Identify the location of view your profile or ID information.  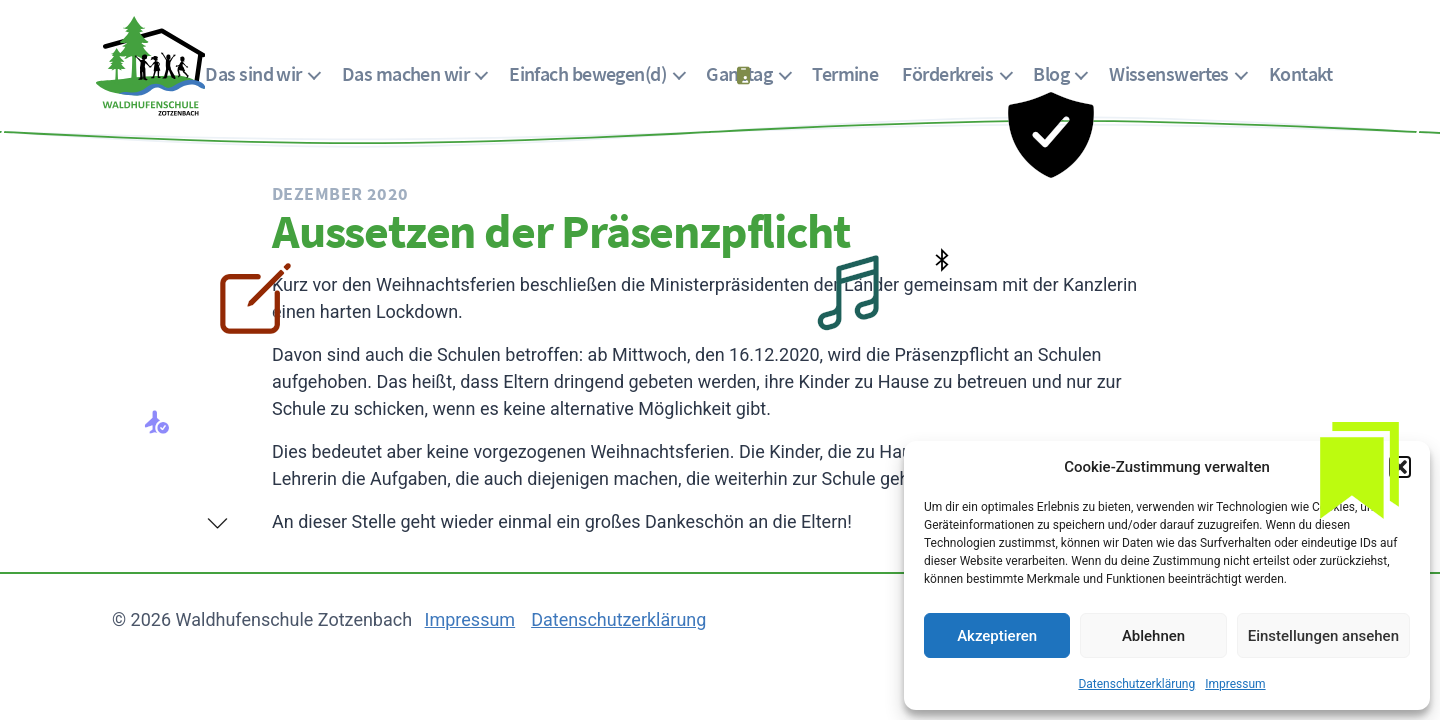
(743, 75).